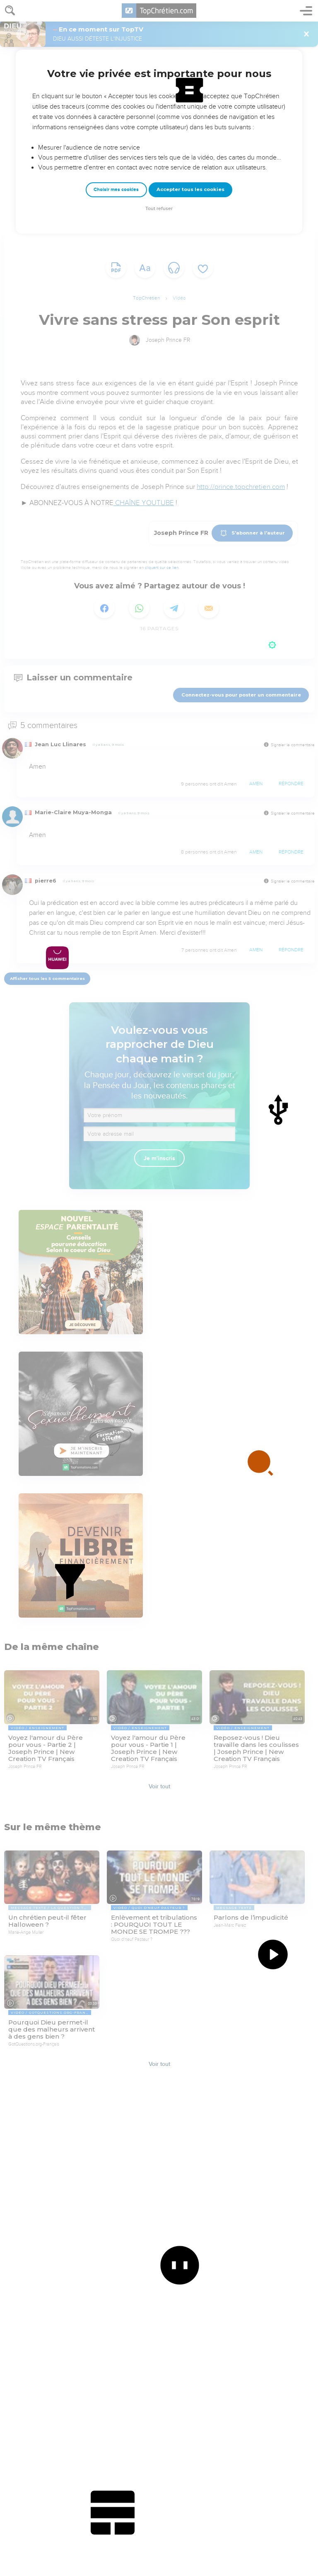 The image size is (318, 2576). What do you see at coordinates (189, 90) in the screenshot?
I see `view available coupons or discounts` at bounding box center [189, 90].